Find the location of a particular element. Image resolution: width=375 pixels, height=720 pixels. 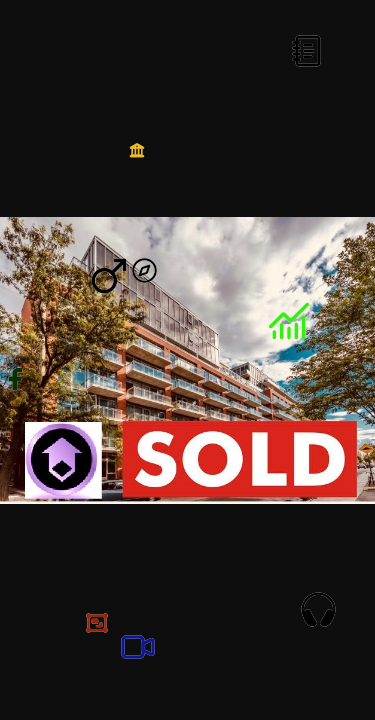

open Facebook app is located at coordinates (16, 379).